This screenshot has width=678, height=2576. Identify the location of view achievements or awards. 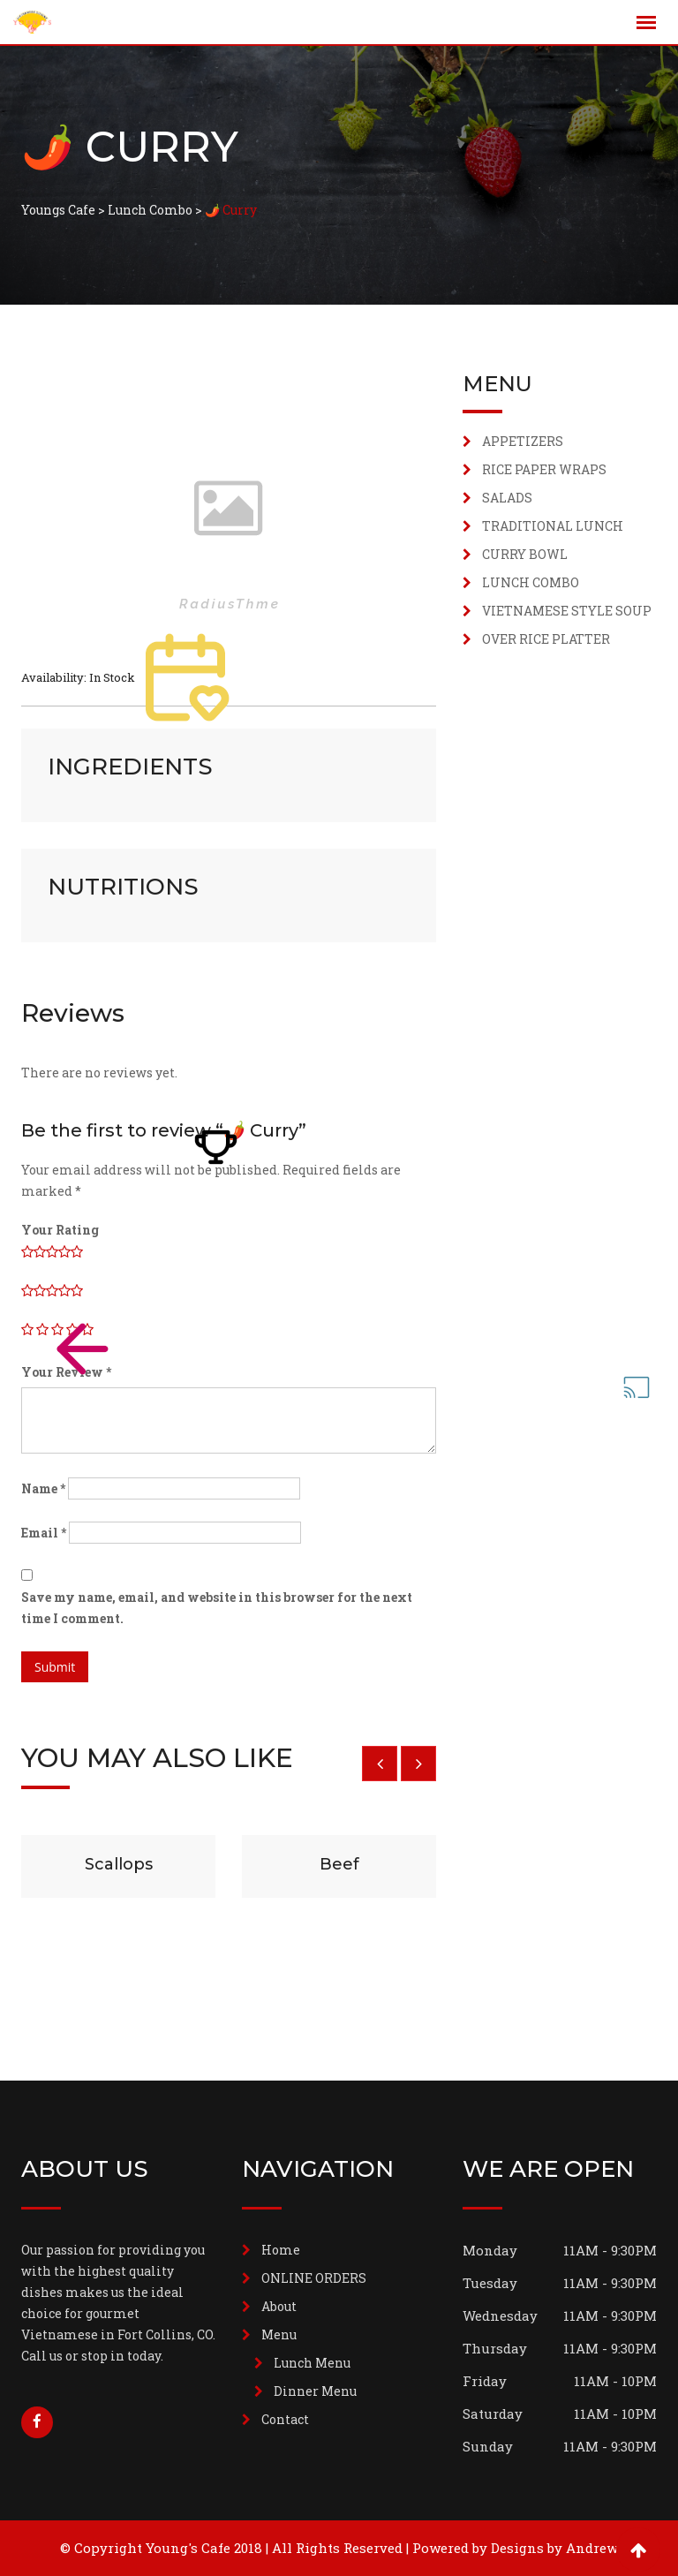
(215, 1145).